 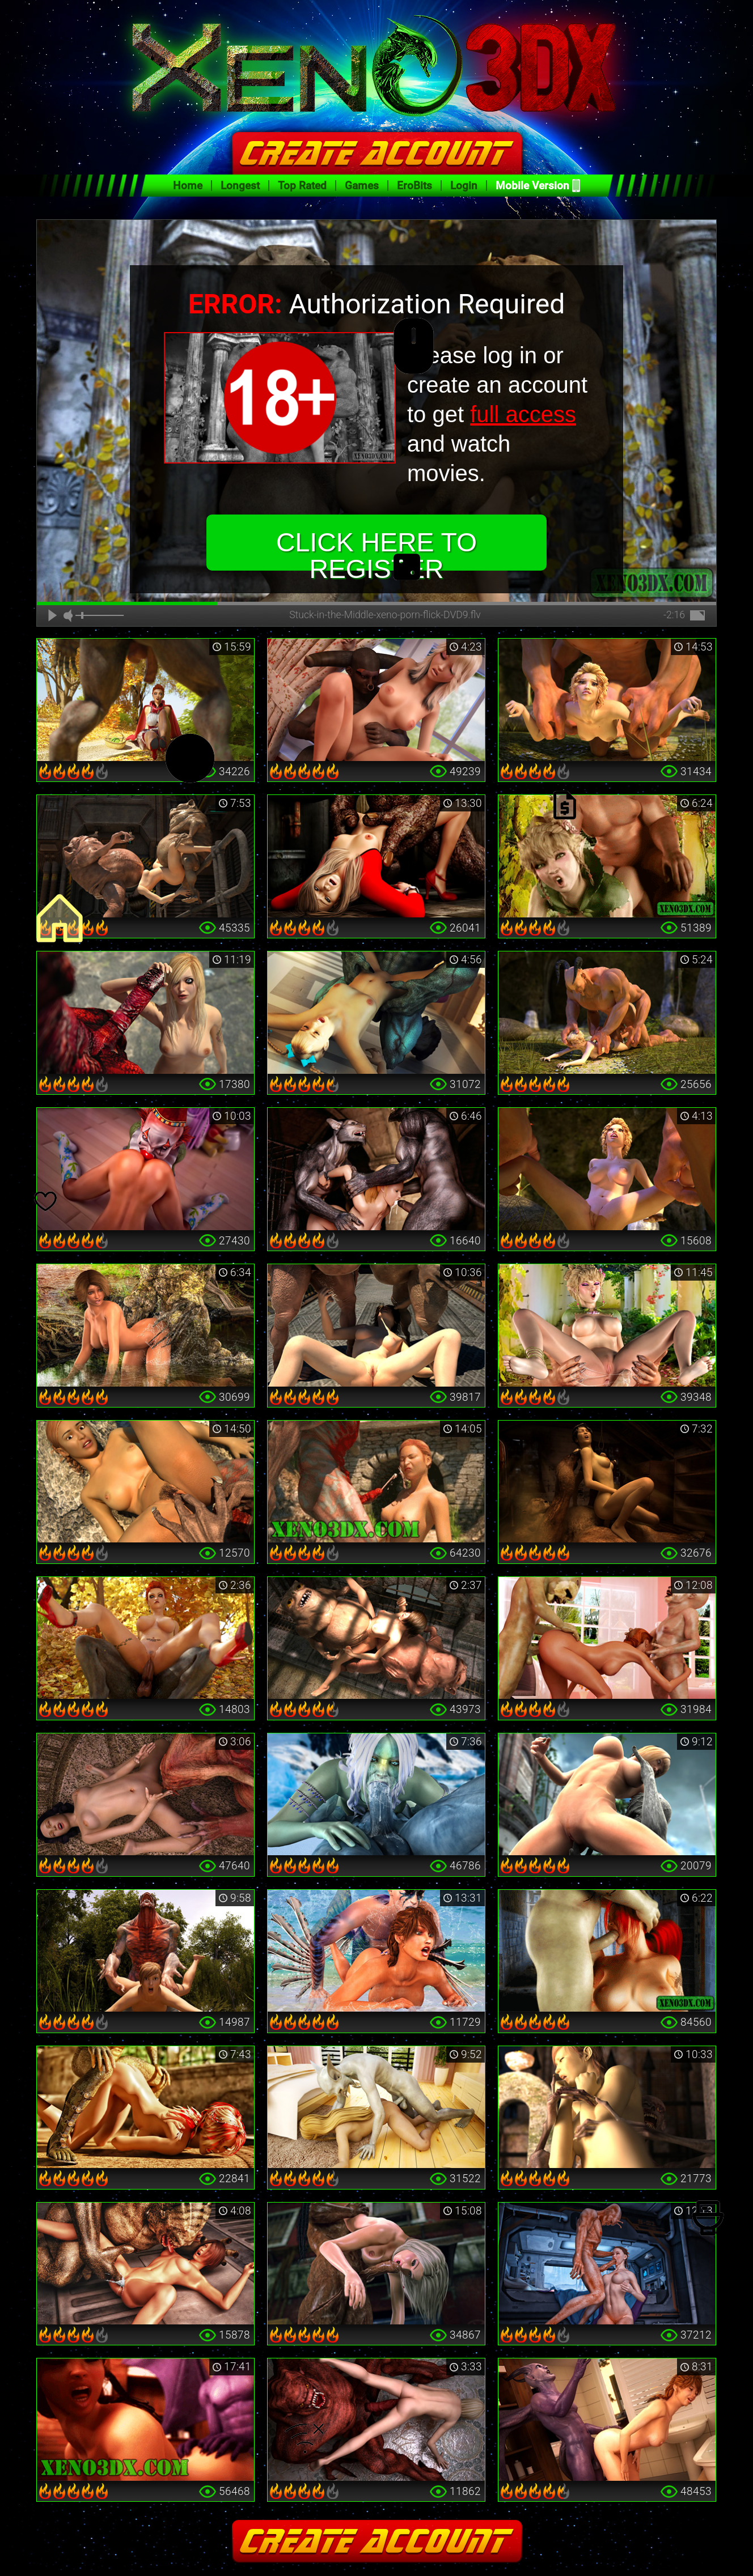 What do you see at coordinates (190, 758) in the screenshot?
I see `unselected radio button or toggle option` at bounding box center [190, 758].